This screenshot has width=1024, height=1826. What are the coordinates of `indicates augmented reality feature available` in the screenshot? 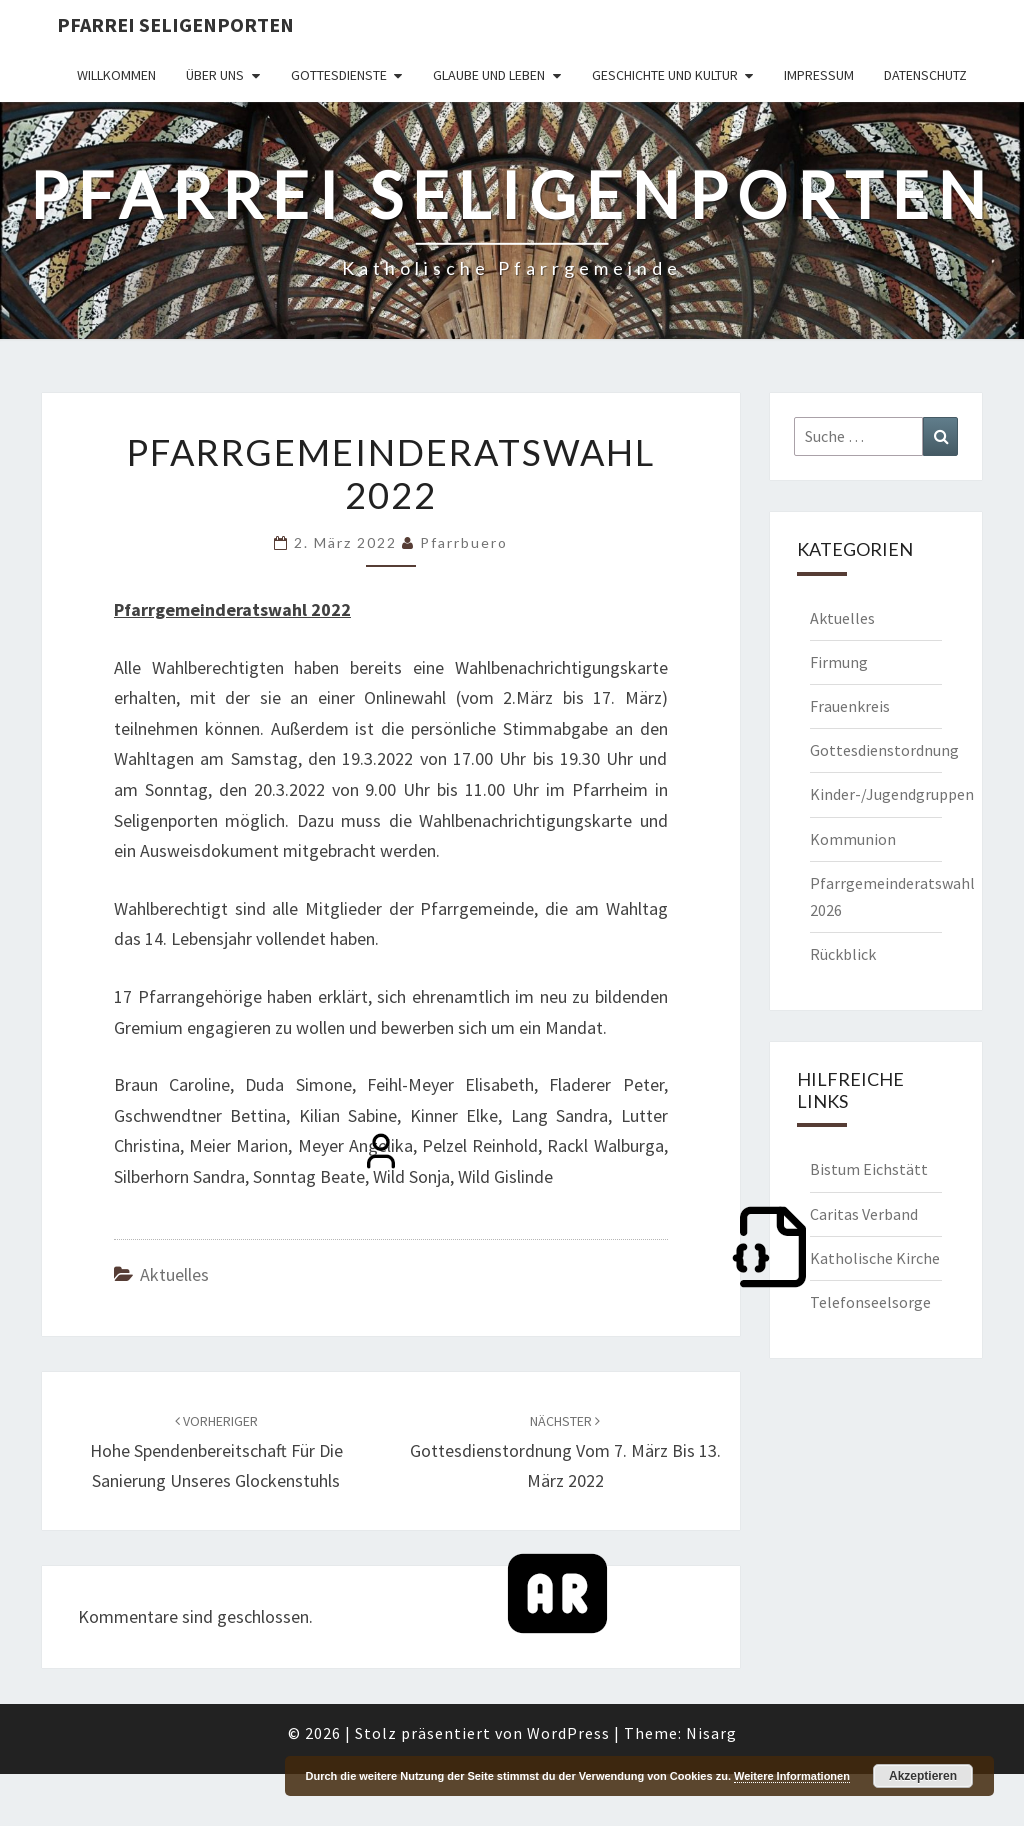 It's located at (557, 1593).